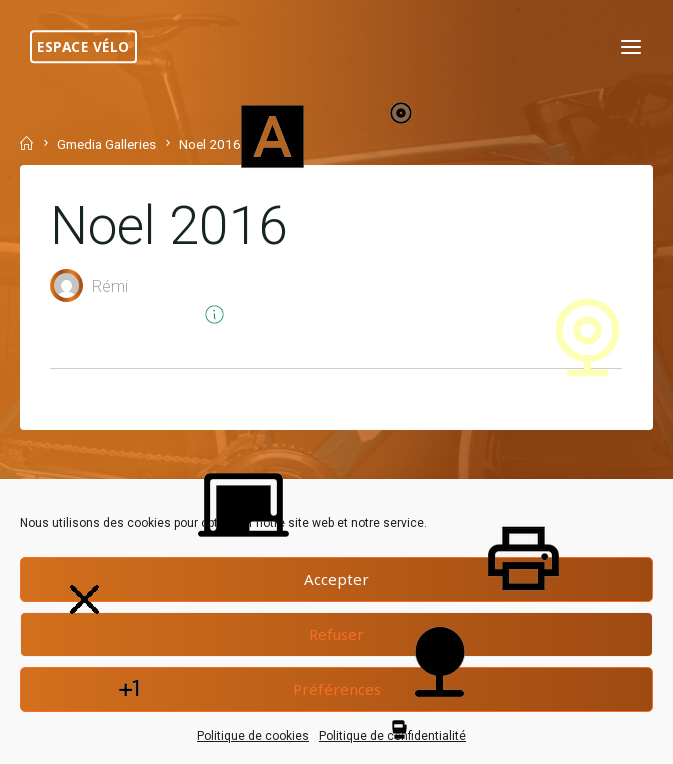  I want to click on access MMA or boxing-related content, so click(399, 729).